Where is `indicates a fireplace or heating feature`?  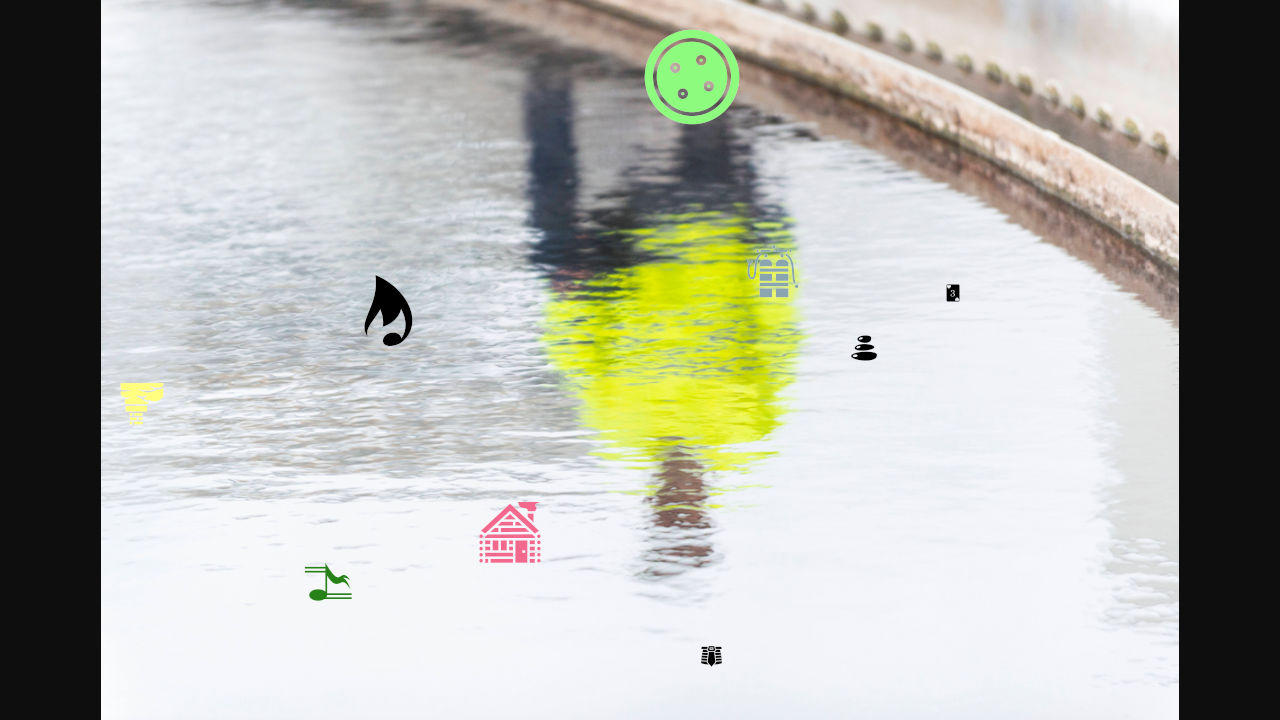 indicates a fireplace or heating feature is located at coordinates (142, 404).